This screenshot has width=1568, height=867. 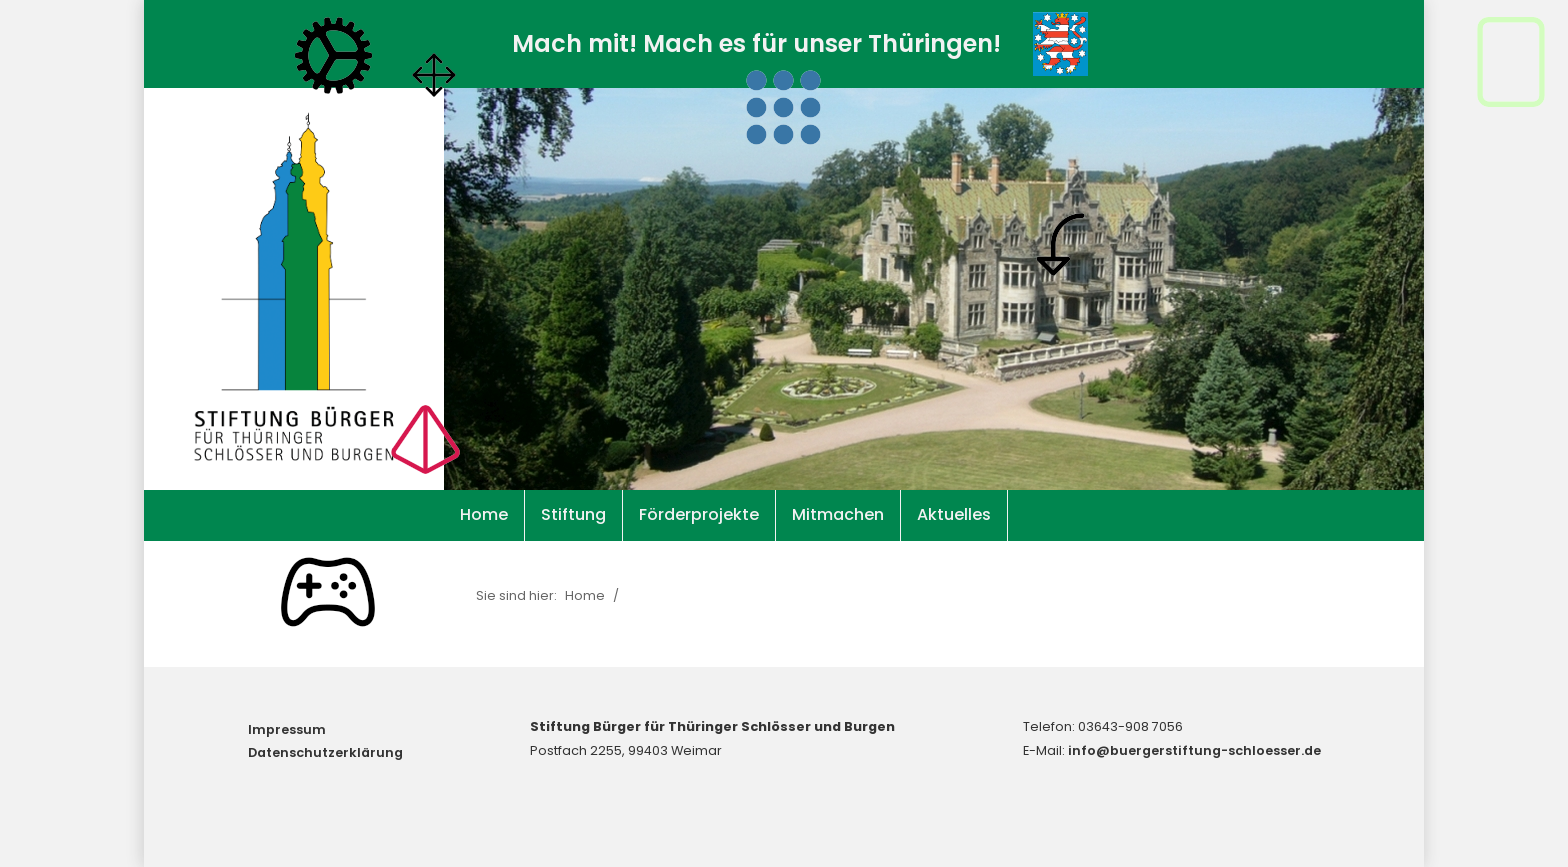 I want to click on go back and down in navigation, so click(x=1060, y=244).